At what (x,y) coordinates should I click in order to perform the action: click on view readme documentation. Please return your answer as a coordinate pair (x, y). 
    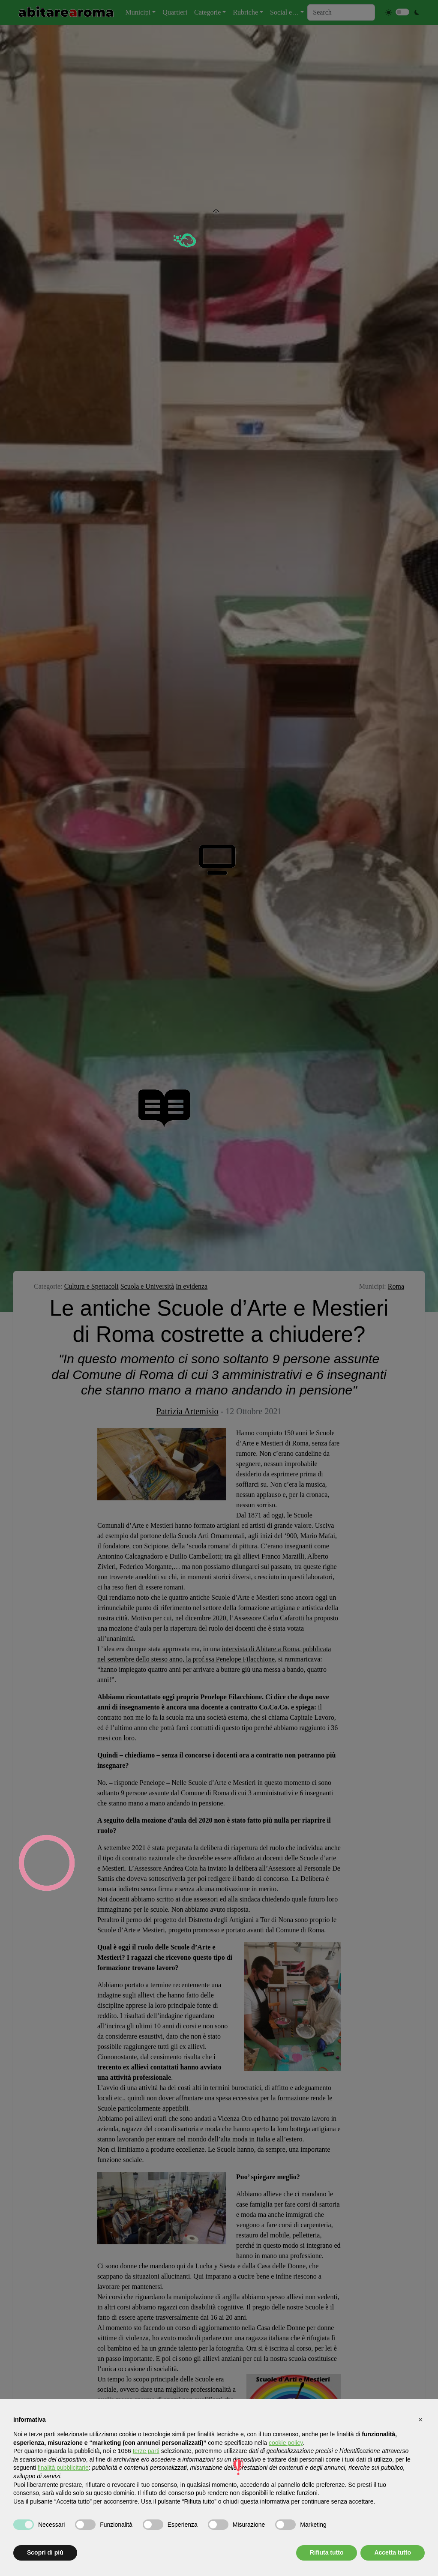
    Looking at the image, I should click on (164, 1108).